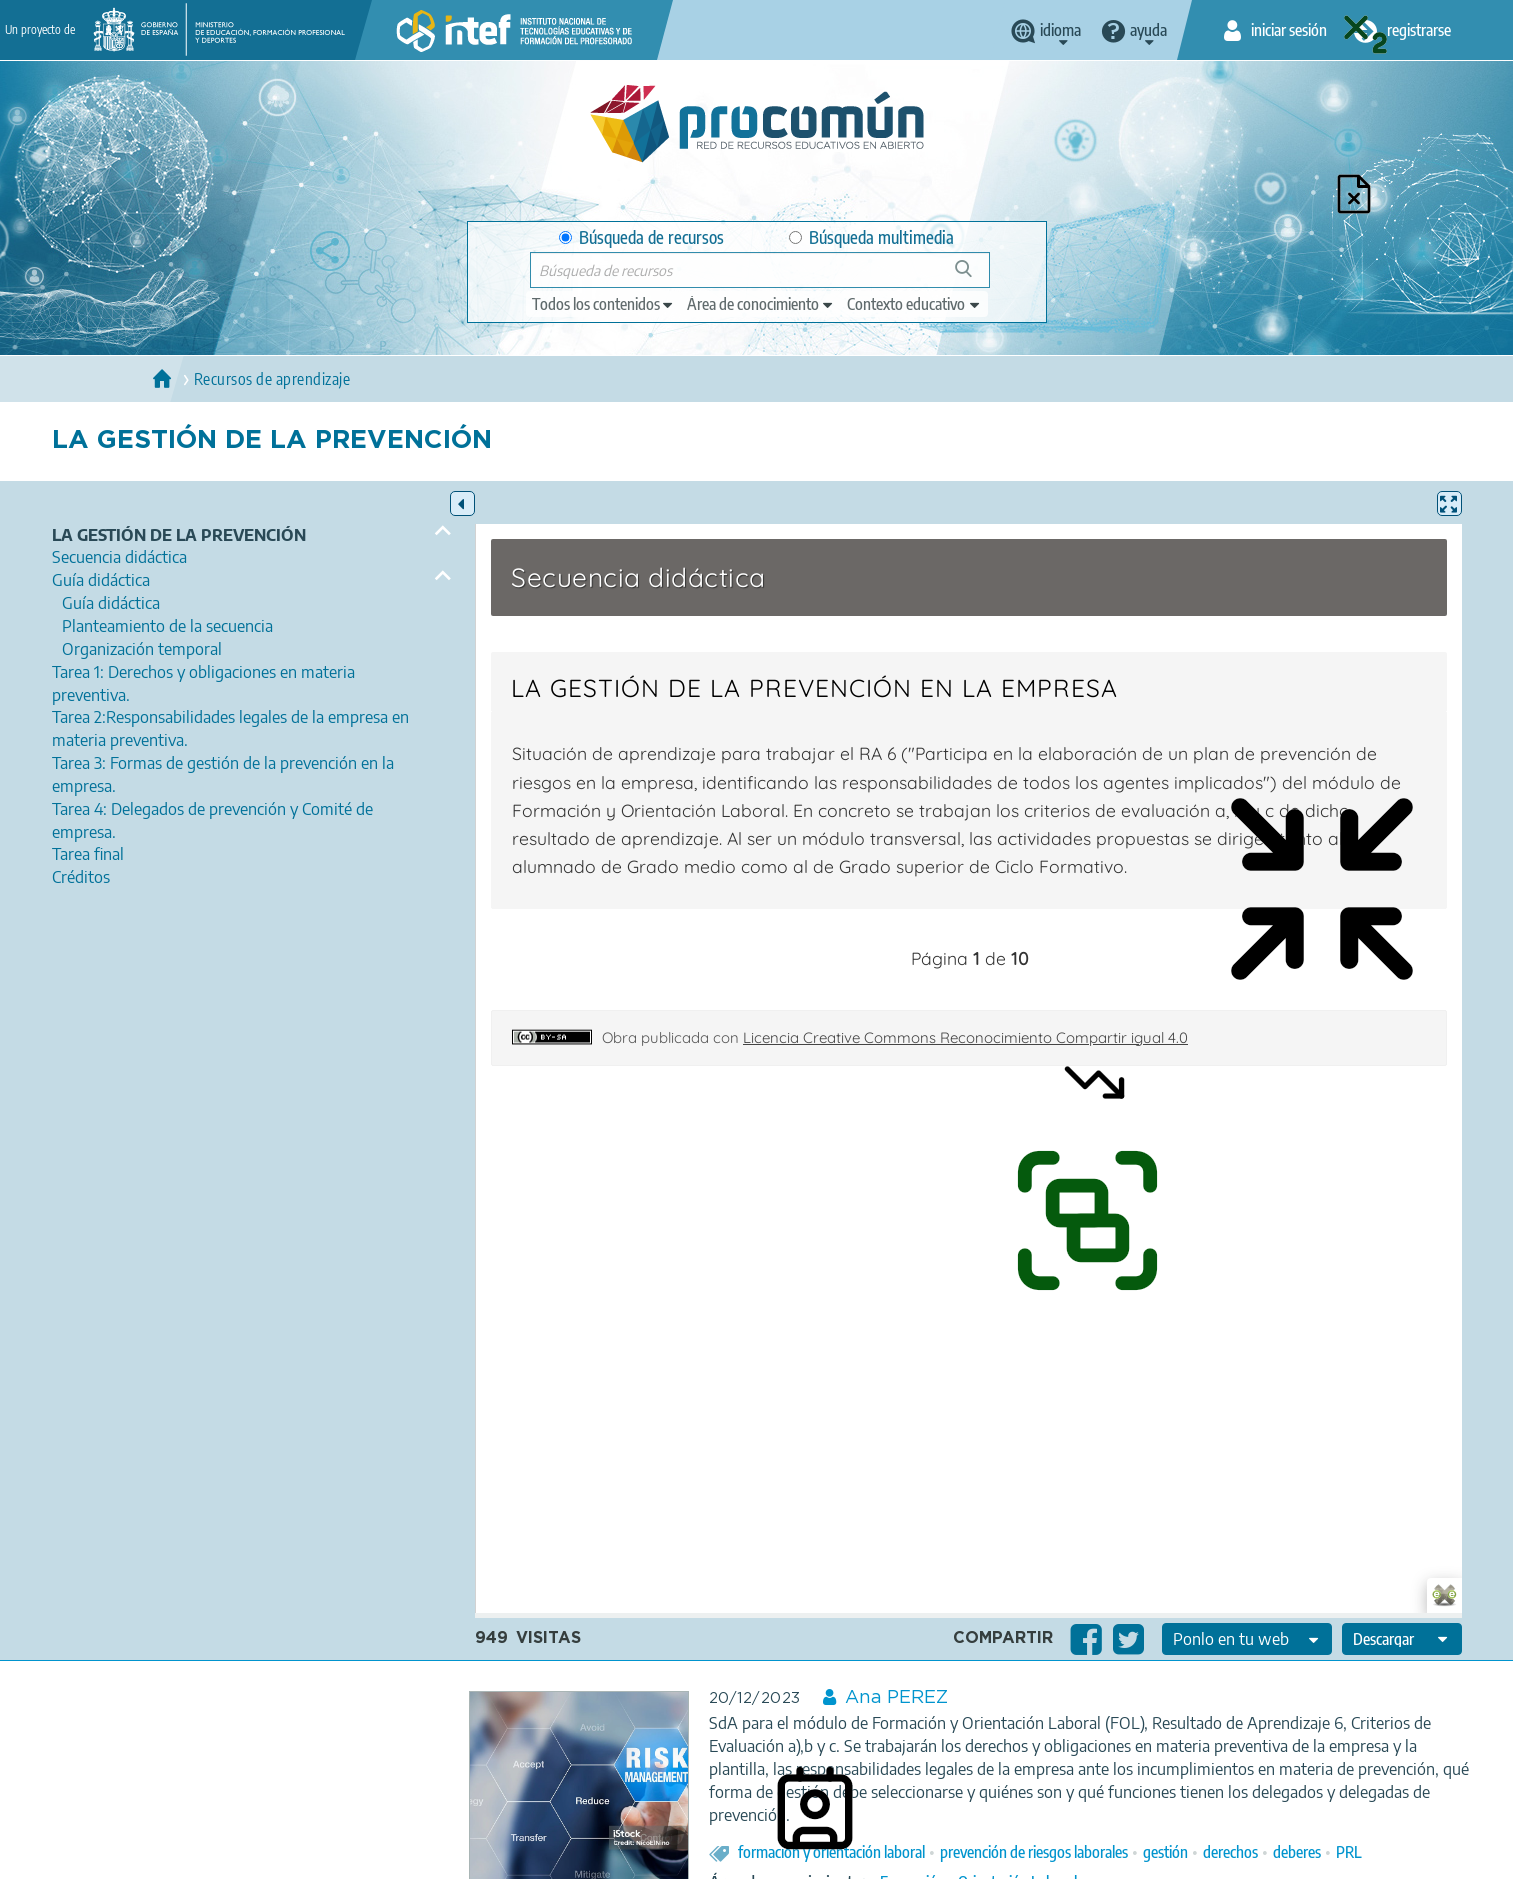  What do you see at coordinates (1365, 34) in the screenshot?
I see `format text as subscript` at bounding box center [1365, 34].